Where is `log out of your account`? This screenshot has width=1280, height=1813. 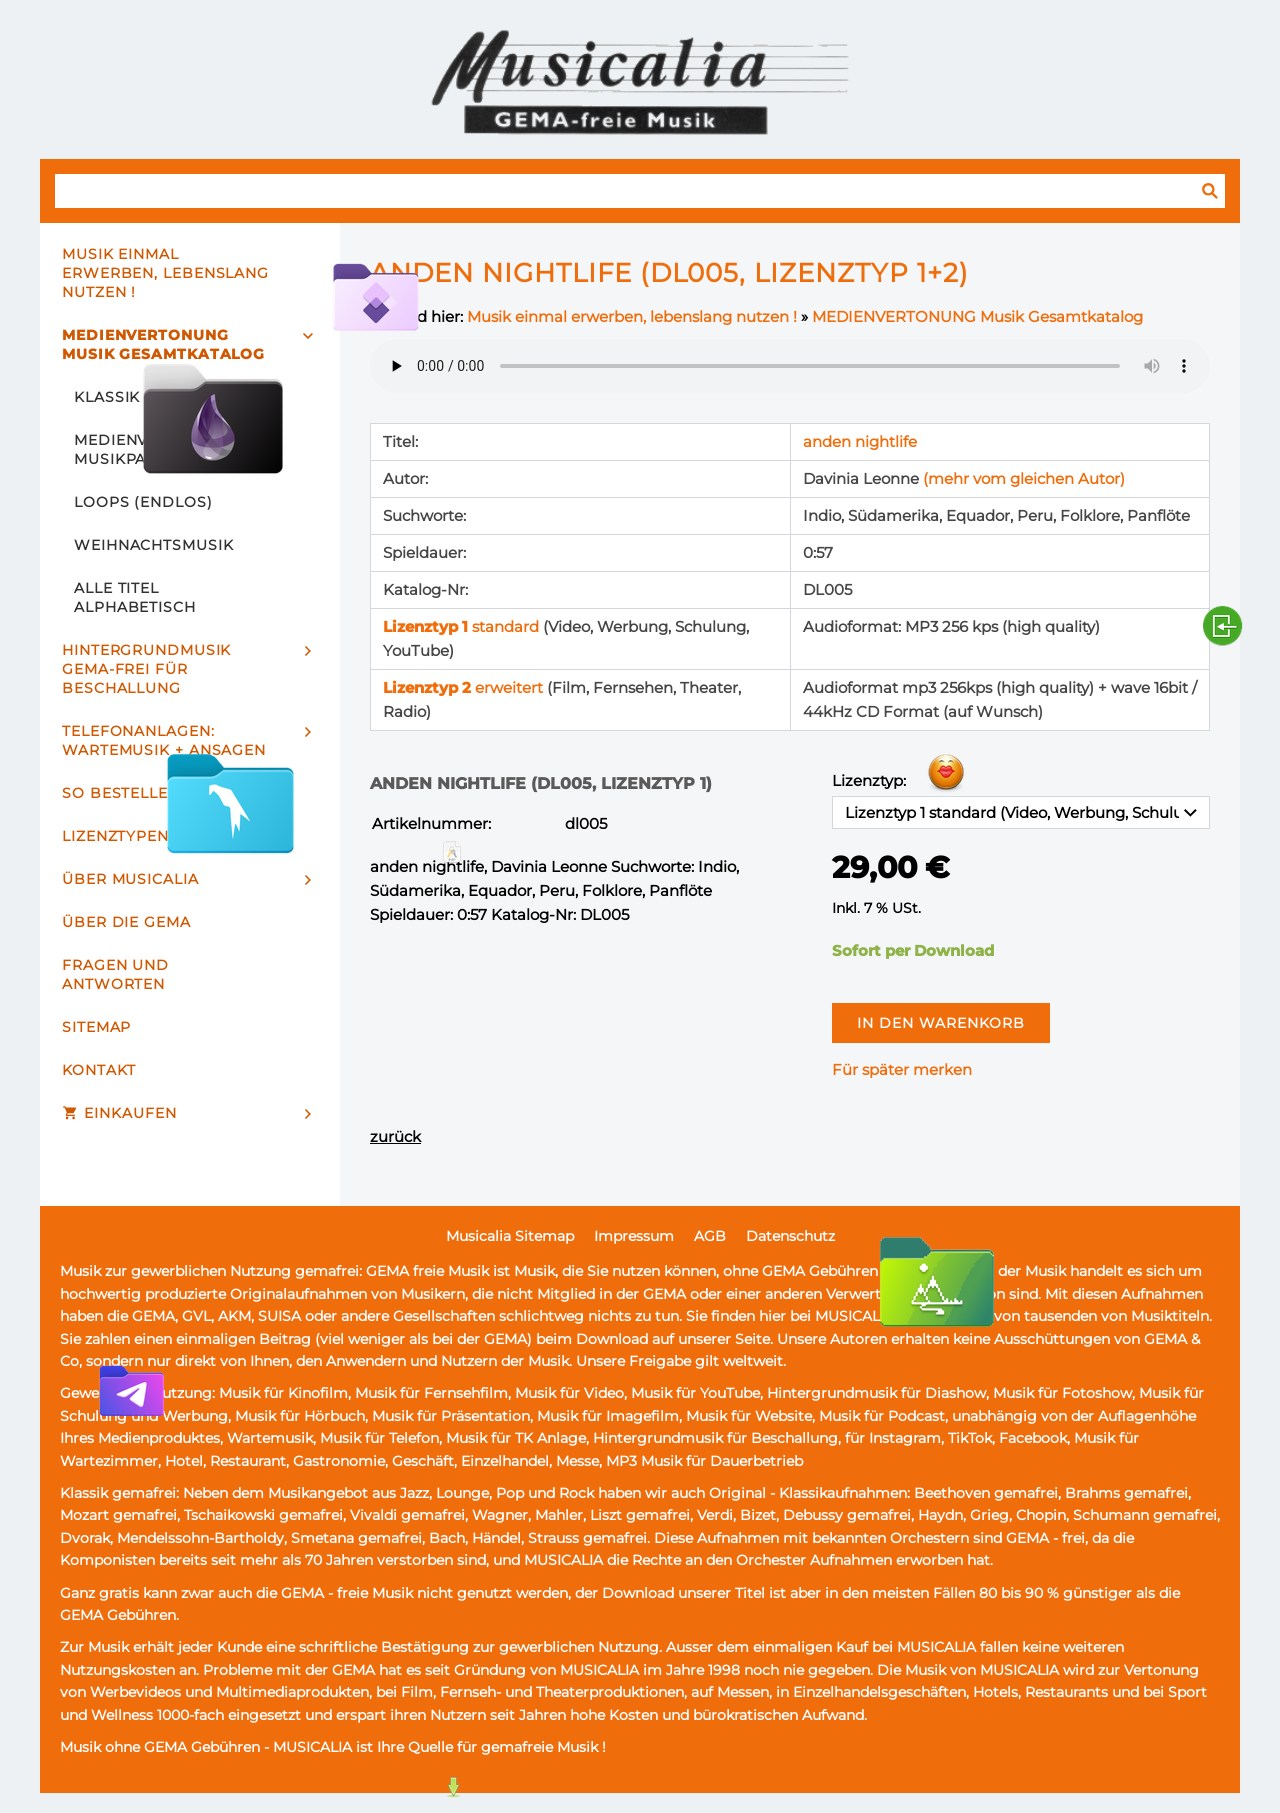 log out of your account is located at coordinates (1223, 626).